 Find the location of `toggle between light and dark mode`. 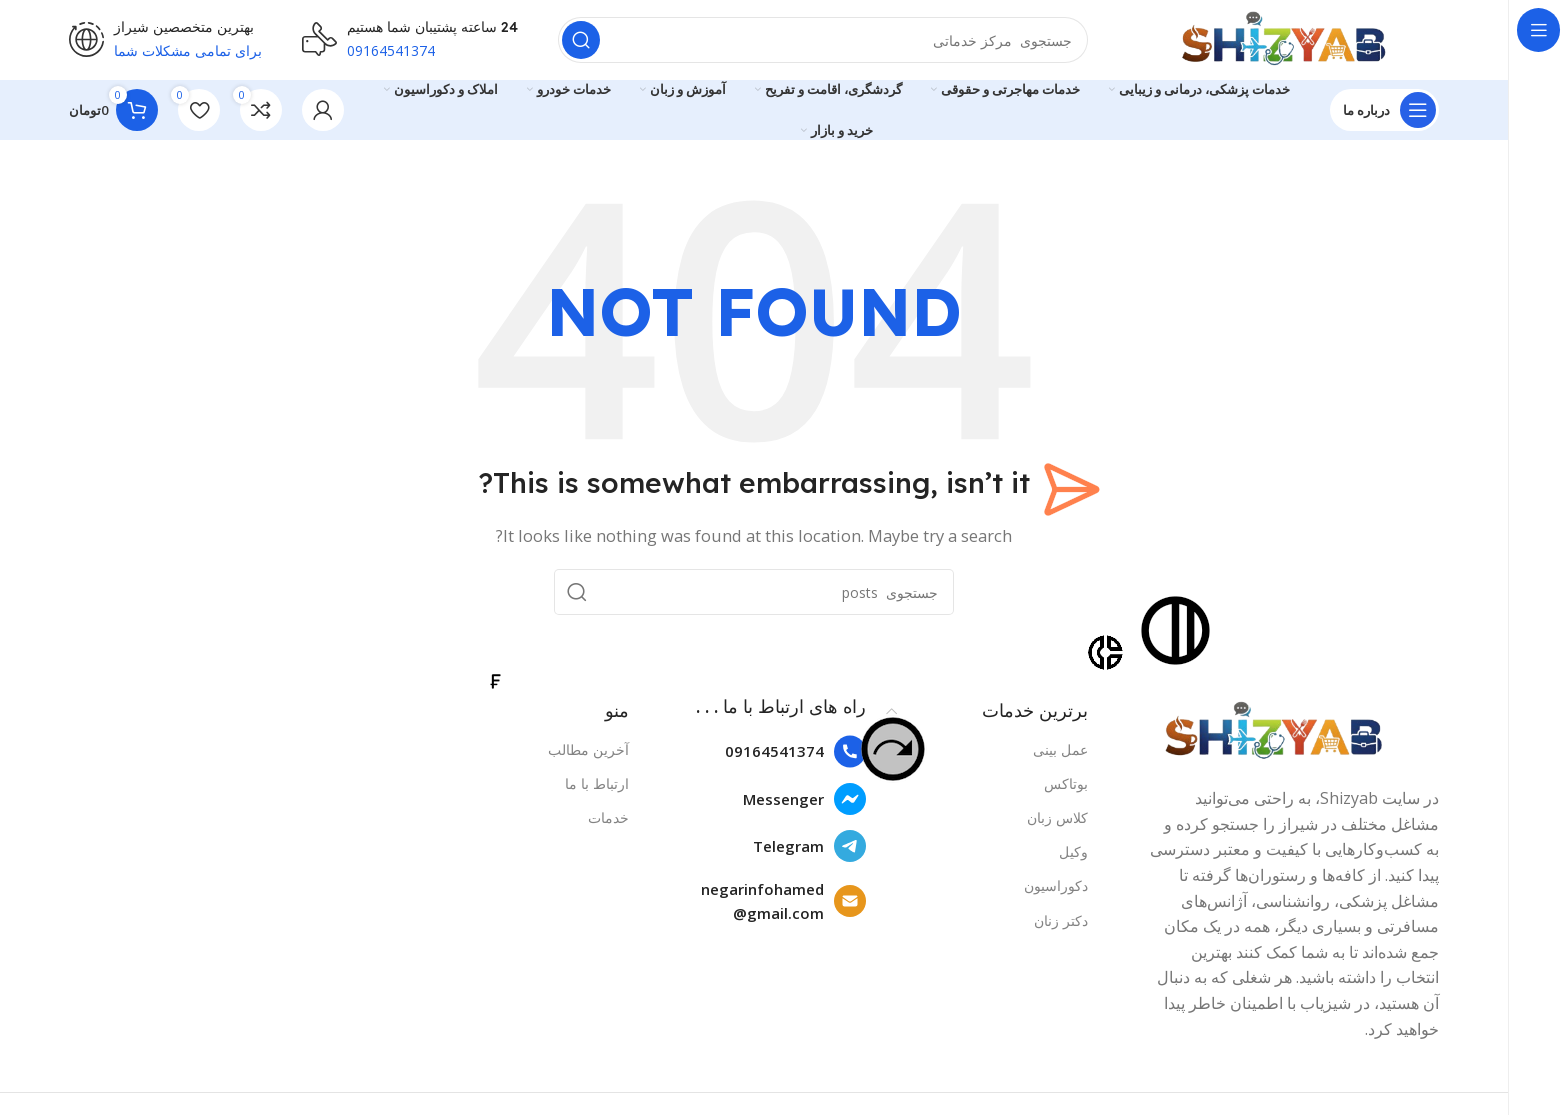

toggle between light and dark mode is located at coordinates (1175, 630).